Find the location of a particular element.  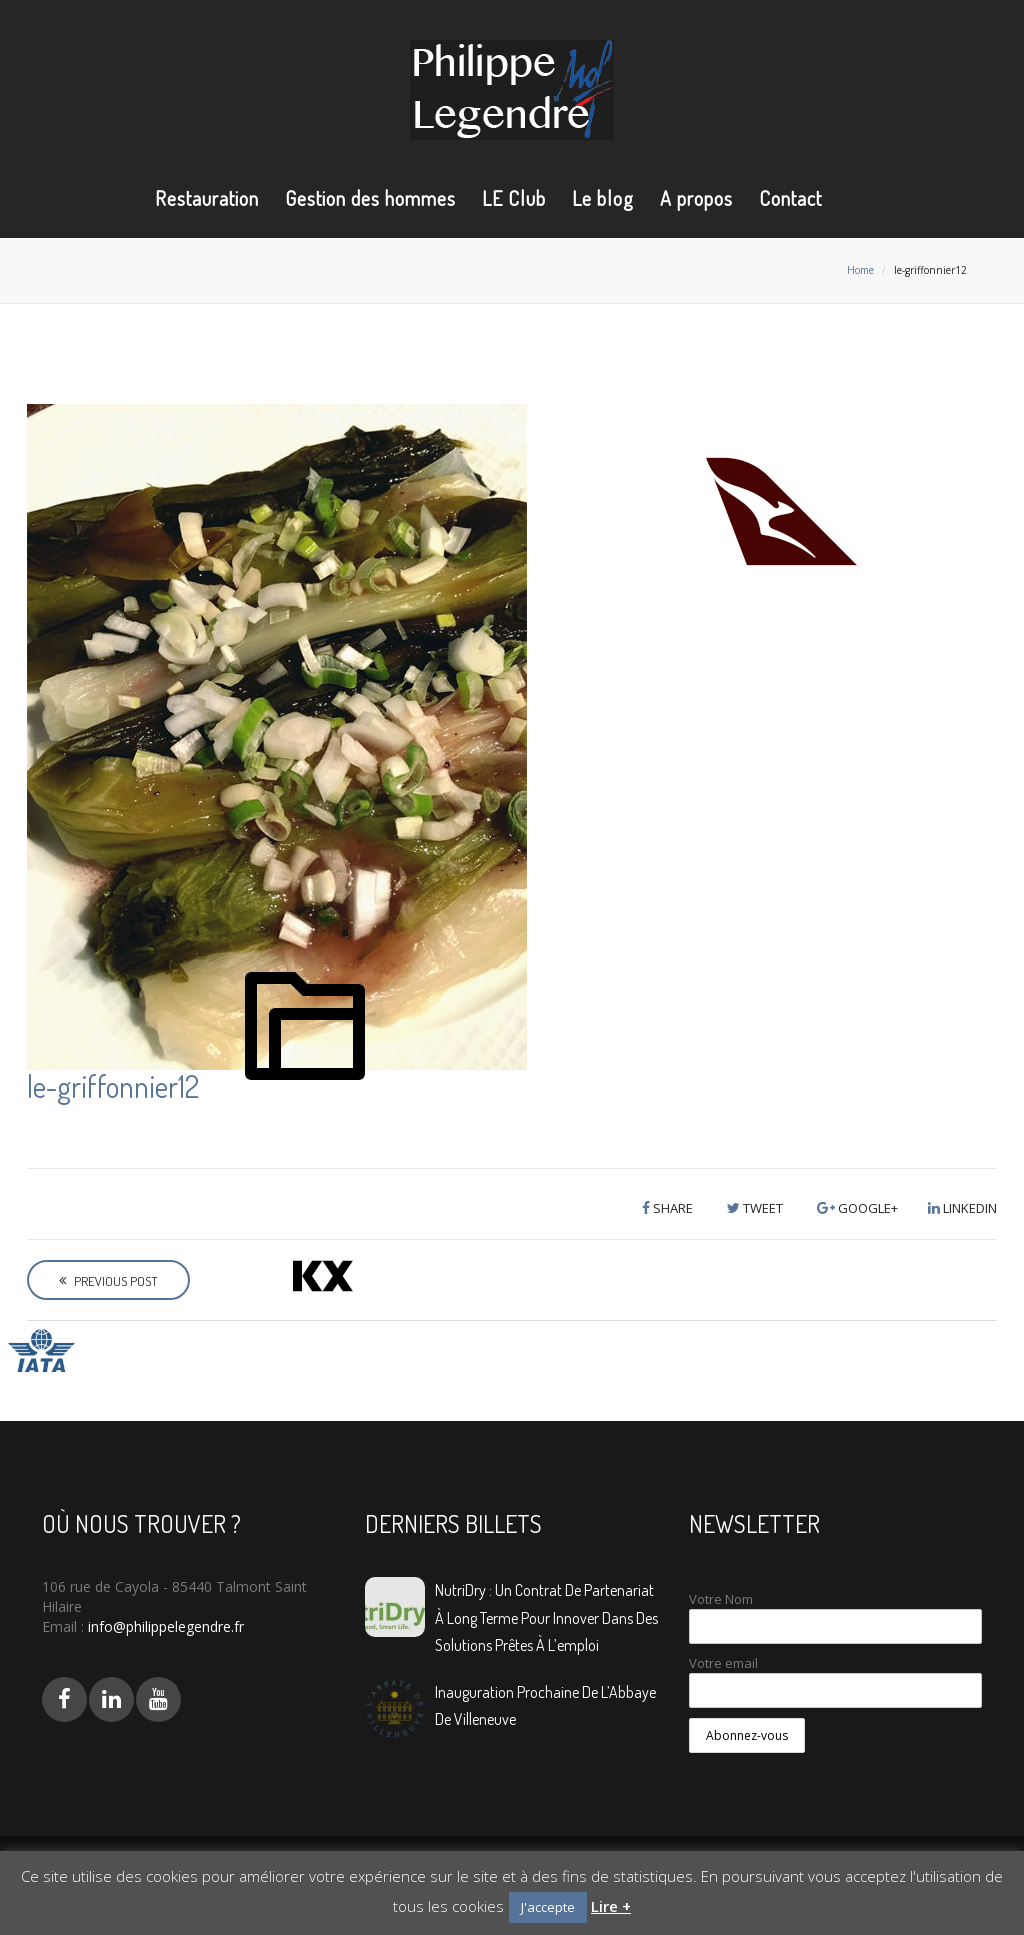

kx systems company logo is located at coordinates (323, 1276).